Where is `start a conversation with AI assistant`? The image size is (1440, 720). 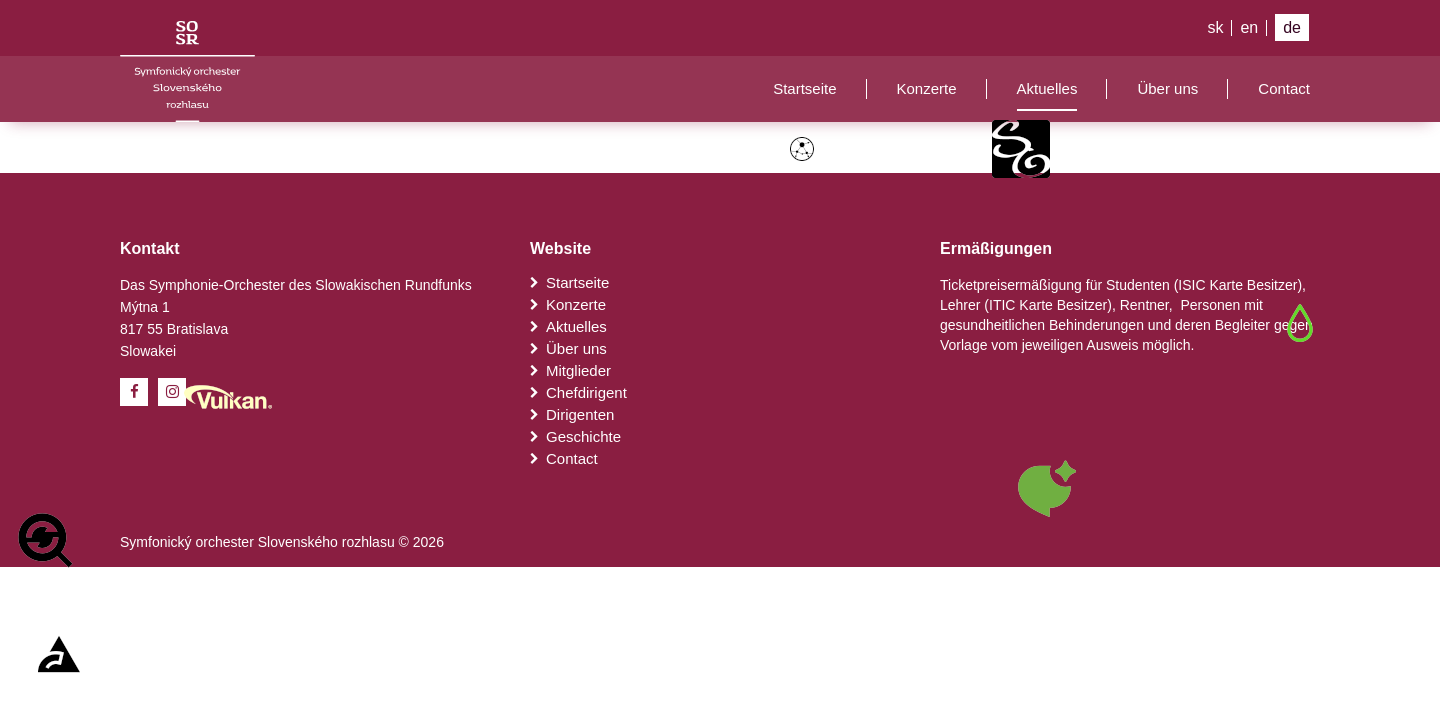
start a conversation with AI assistant is located at coordinates (1044, 489).